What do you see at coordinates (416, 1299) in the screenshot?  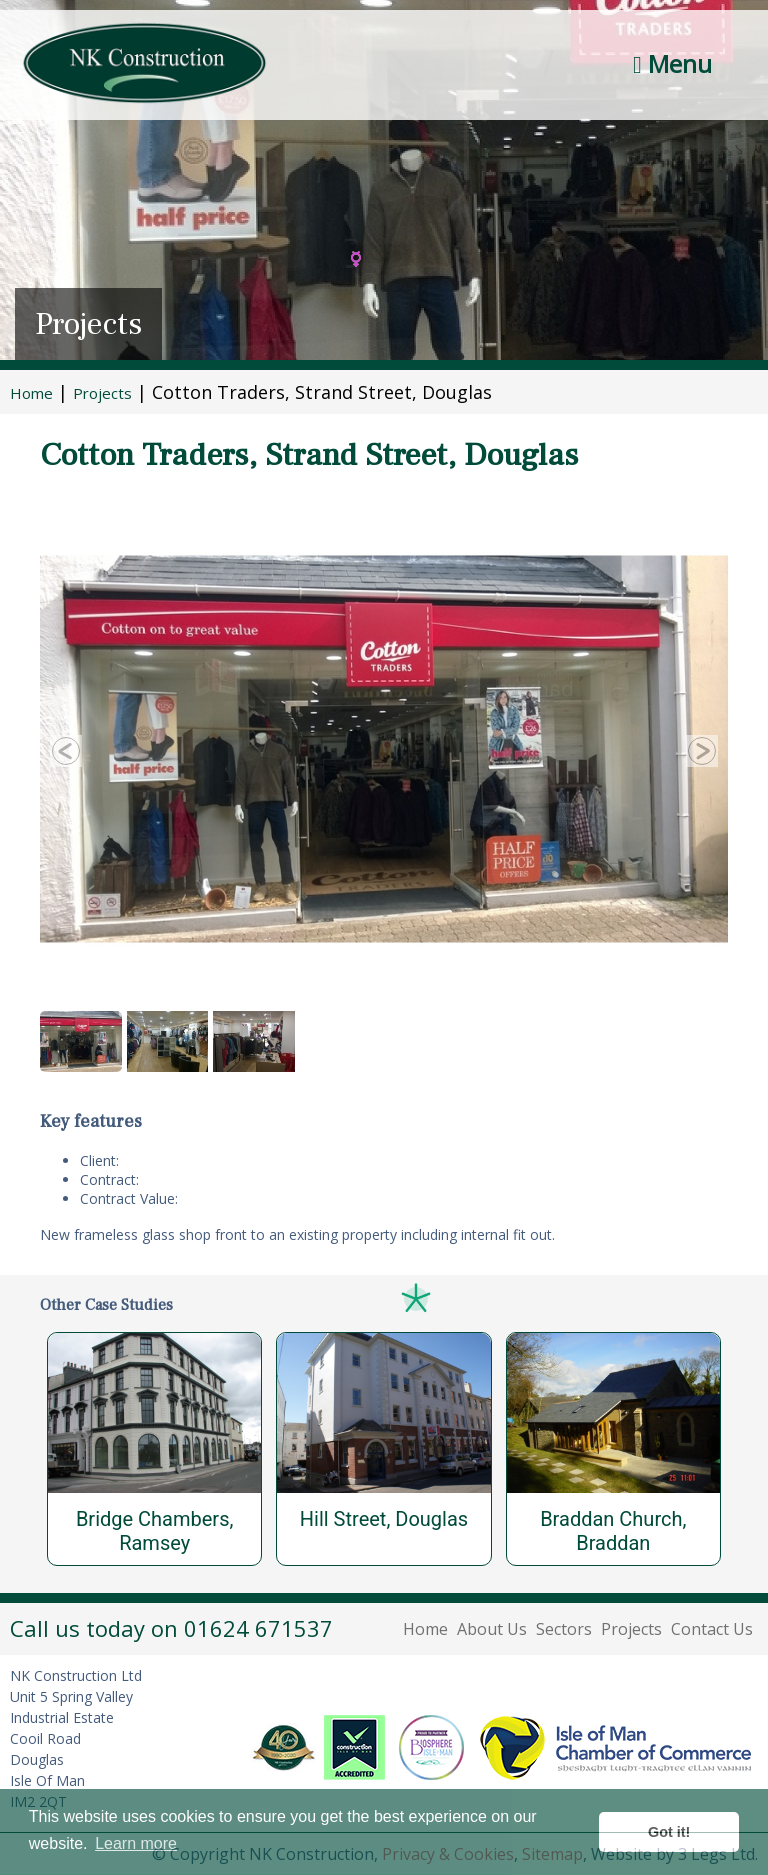 I see `indicates a required field in a form` at bounding box center [416, 1299].